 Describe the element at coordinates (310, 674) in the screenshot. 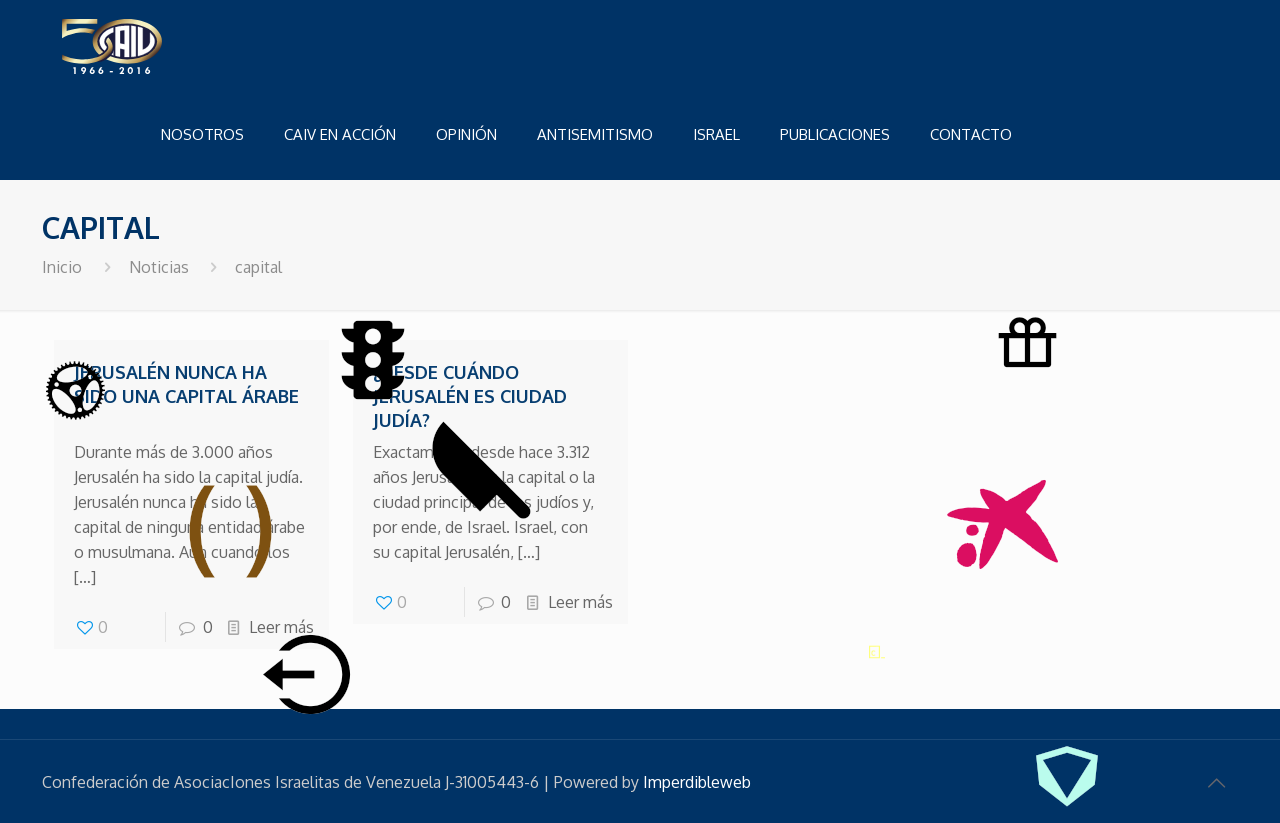

I see `log out of your account` at that location.